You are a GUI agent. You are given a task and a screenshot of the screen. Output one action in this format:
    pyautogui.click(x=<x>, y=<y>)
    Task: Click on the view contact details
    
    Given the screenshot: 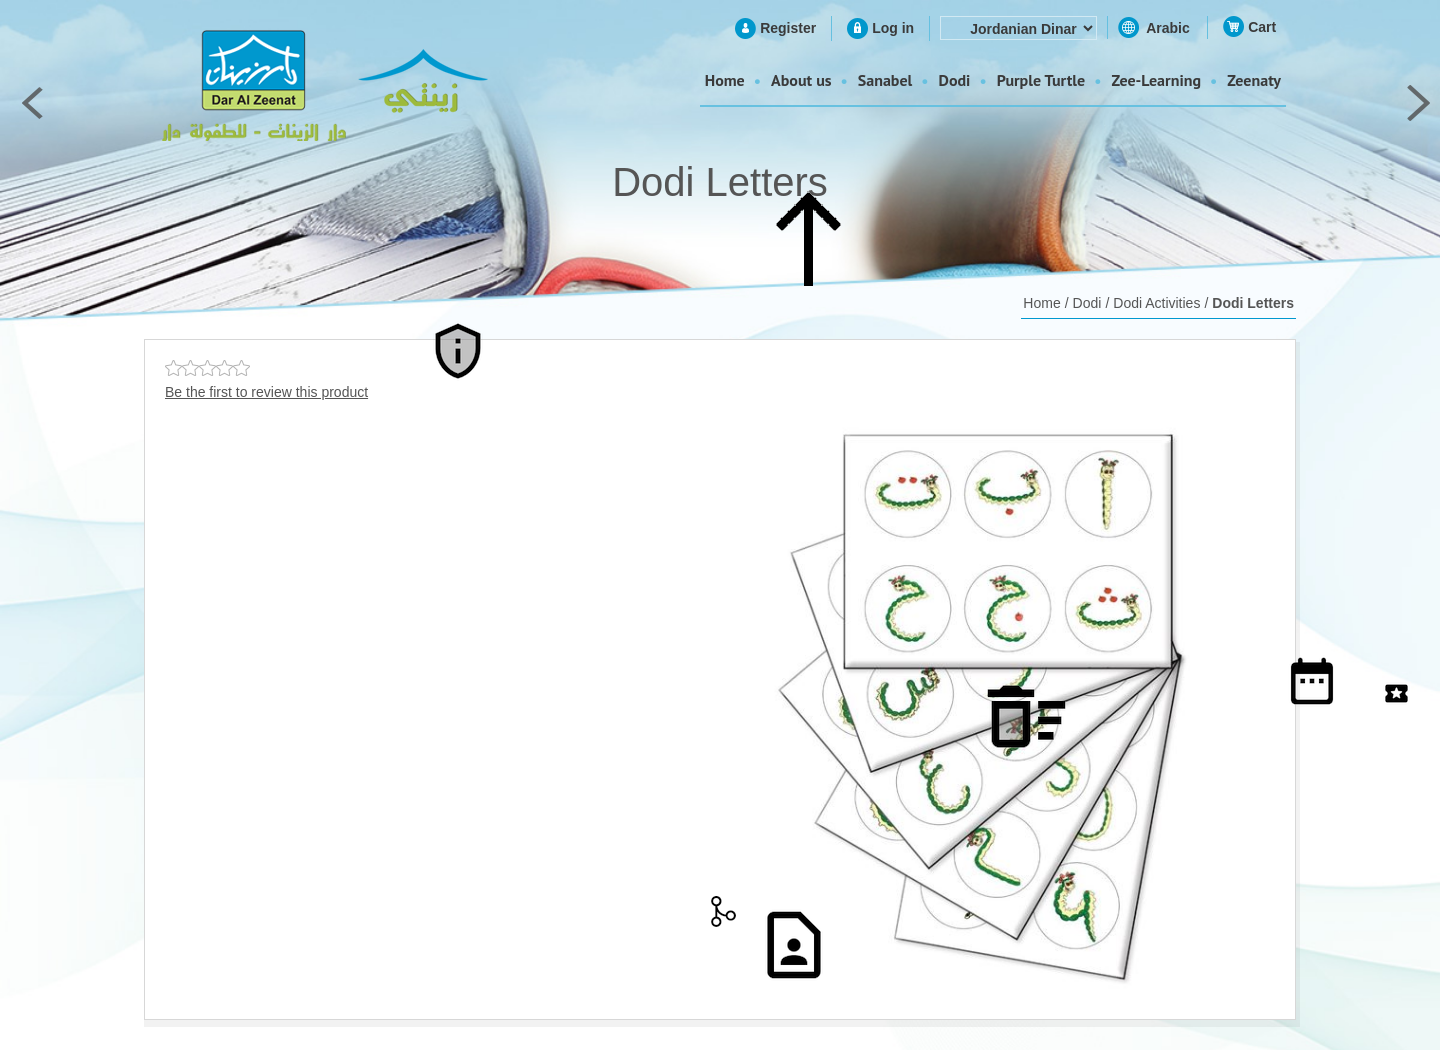 What is the action you would take?
    pyautogui.click(x=794, y=945)
    